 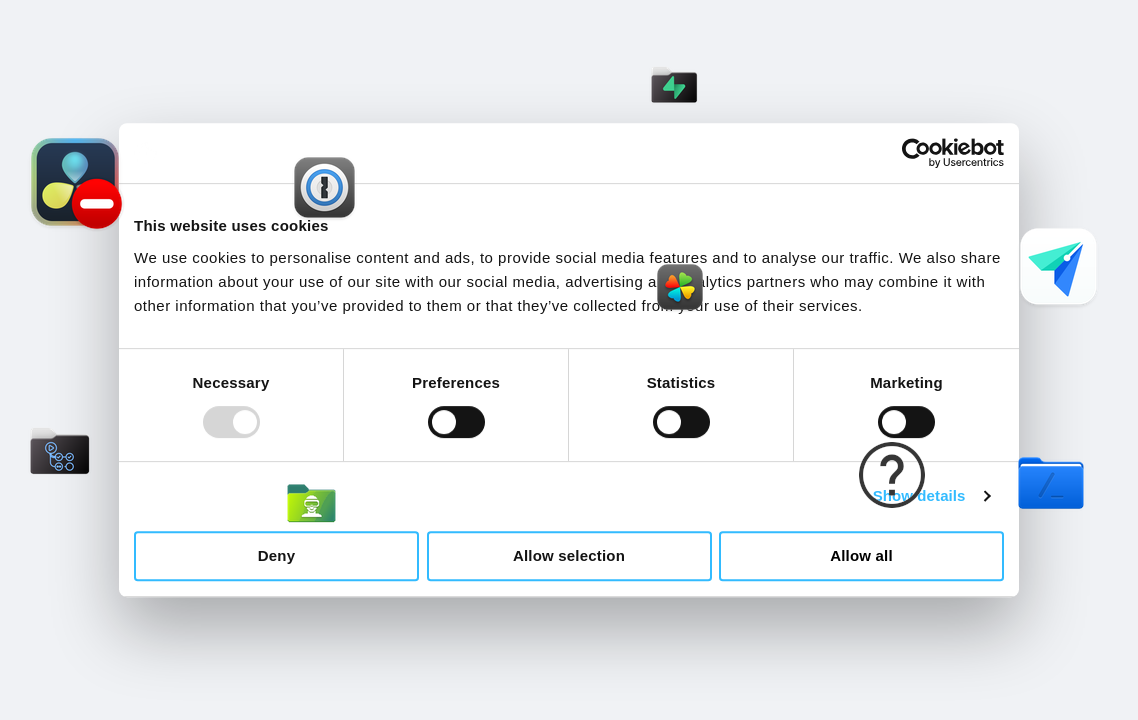 I want to click on access the root directory of your file system, so click(x=1051, y=483).